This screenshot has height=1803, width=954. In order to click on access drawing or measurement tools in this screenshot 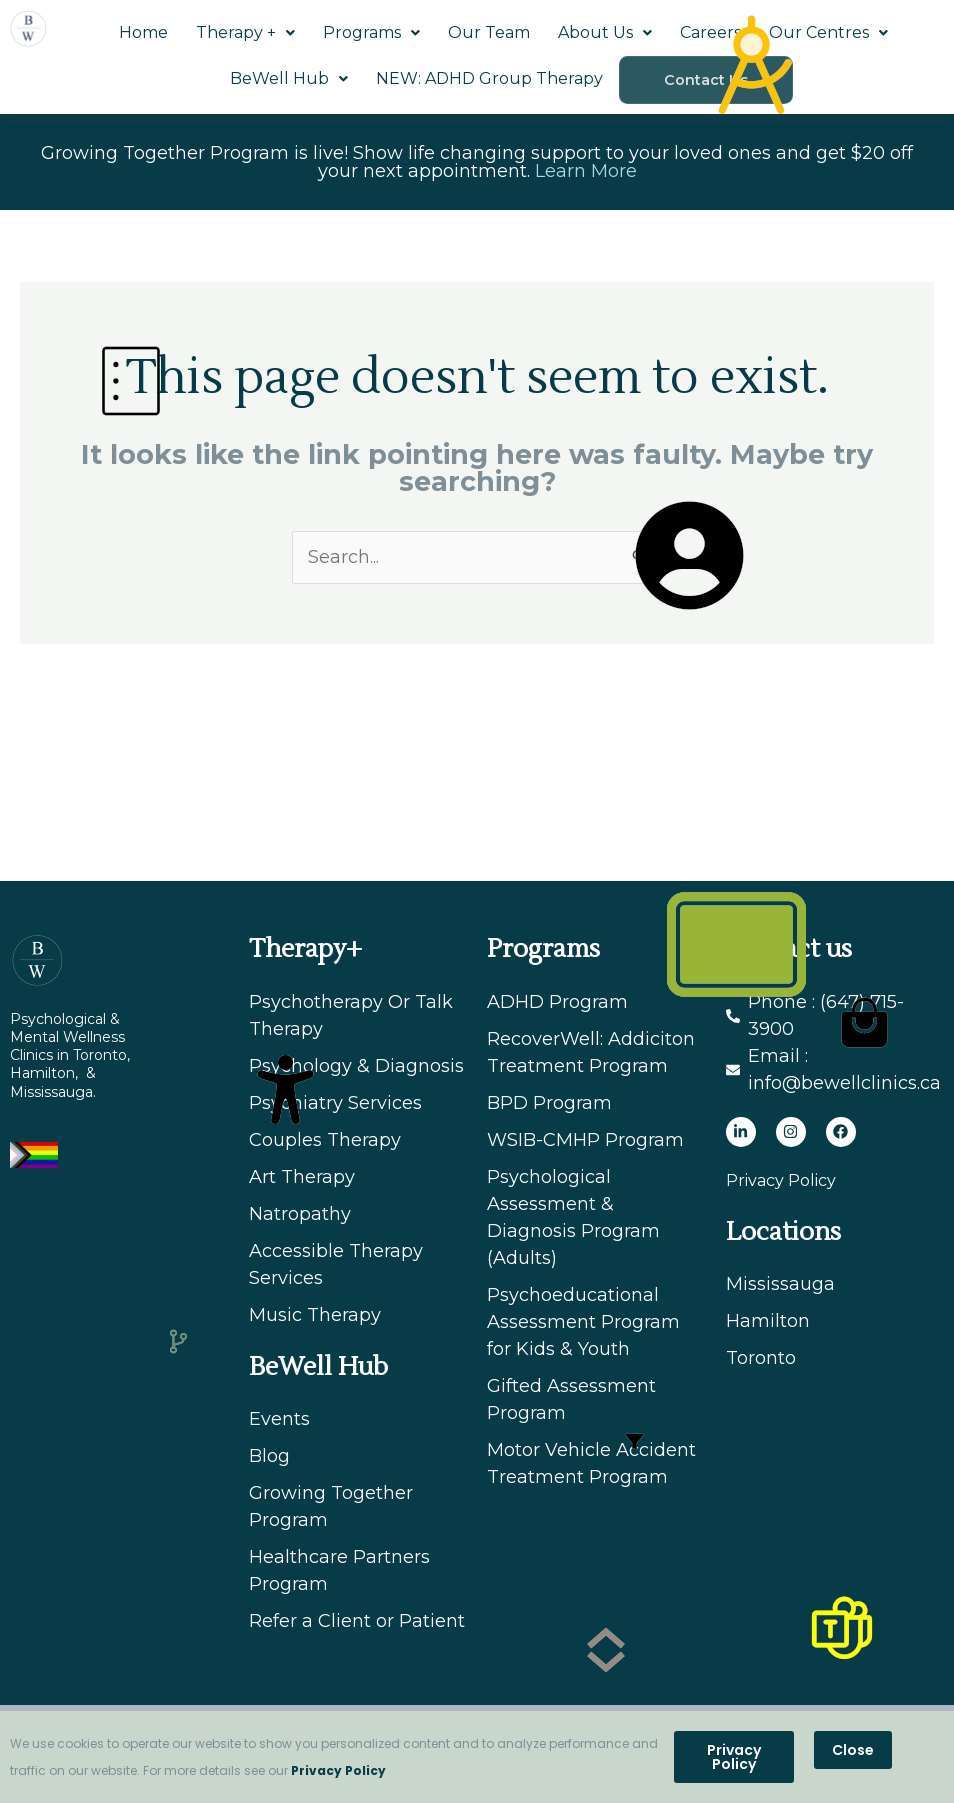, I will do `click(751, 66)`.